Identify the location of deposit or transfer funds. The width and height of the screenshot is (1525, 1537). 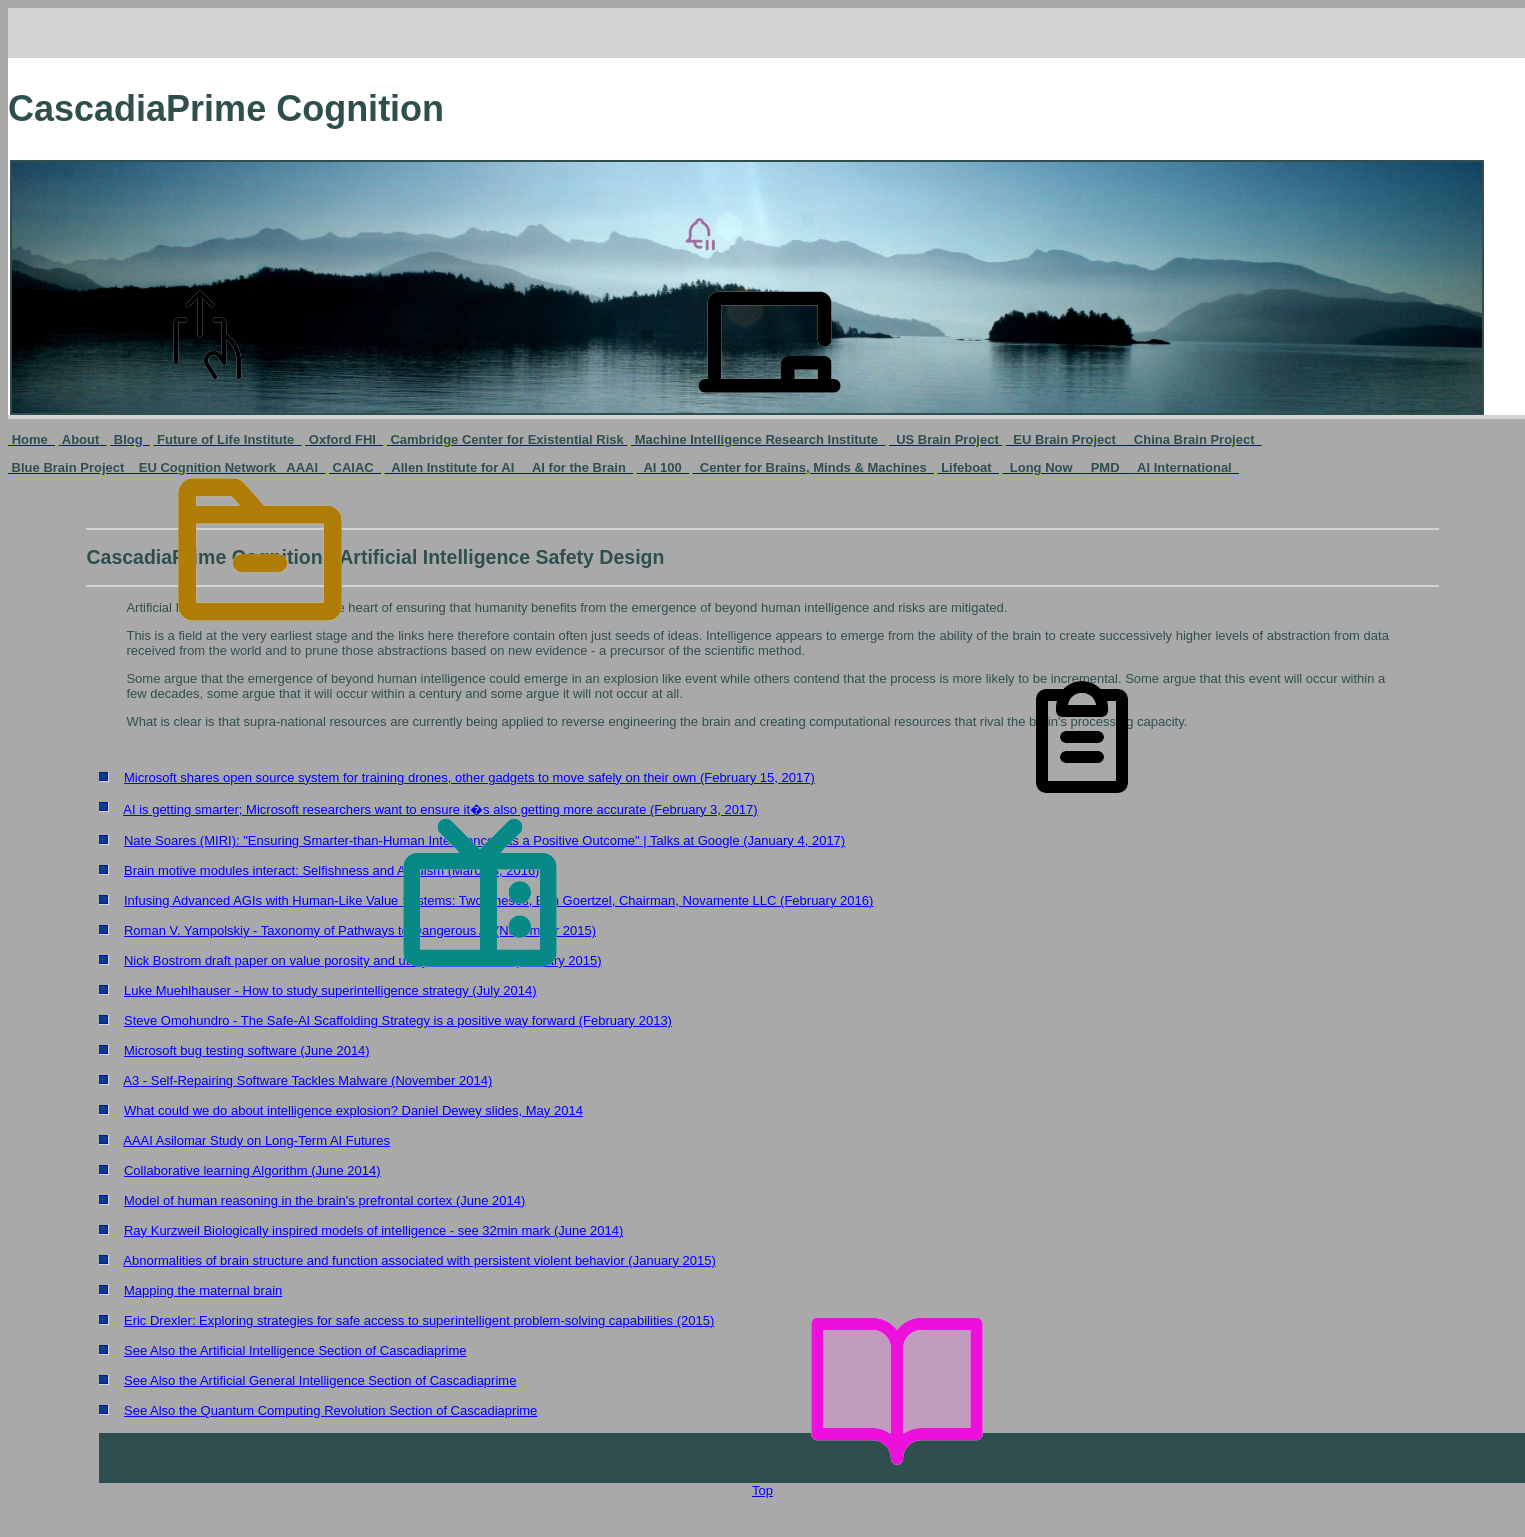
(203, 335).